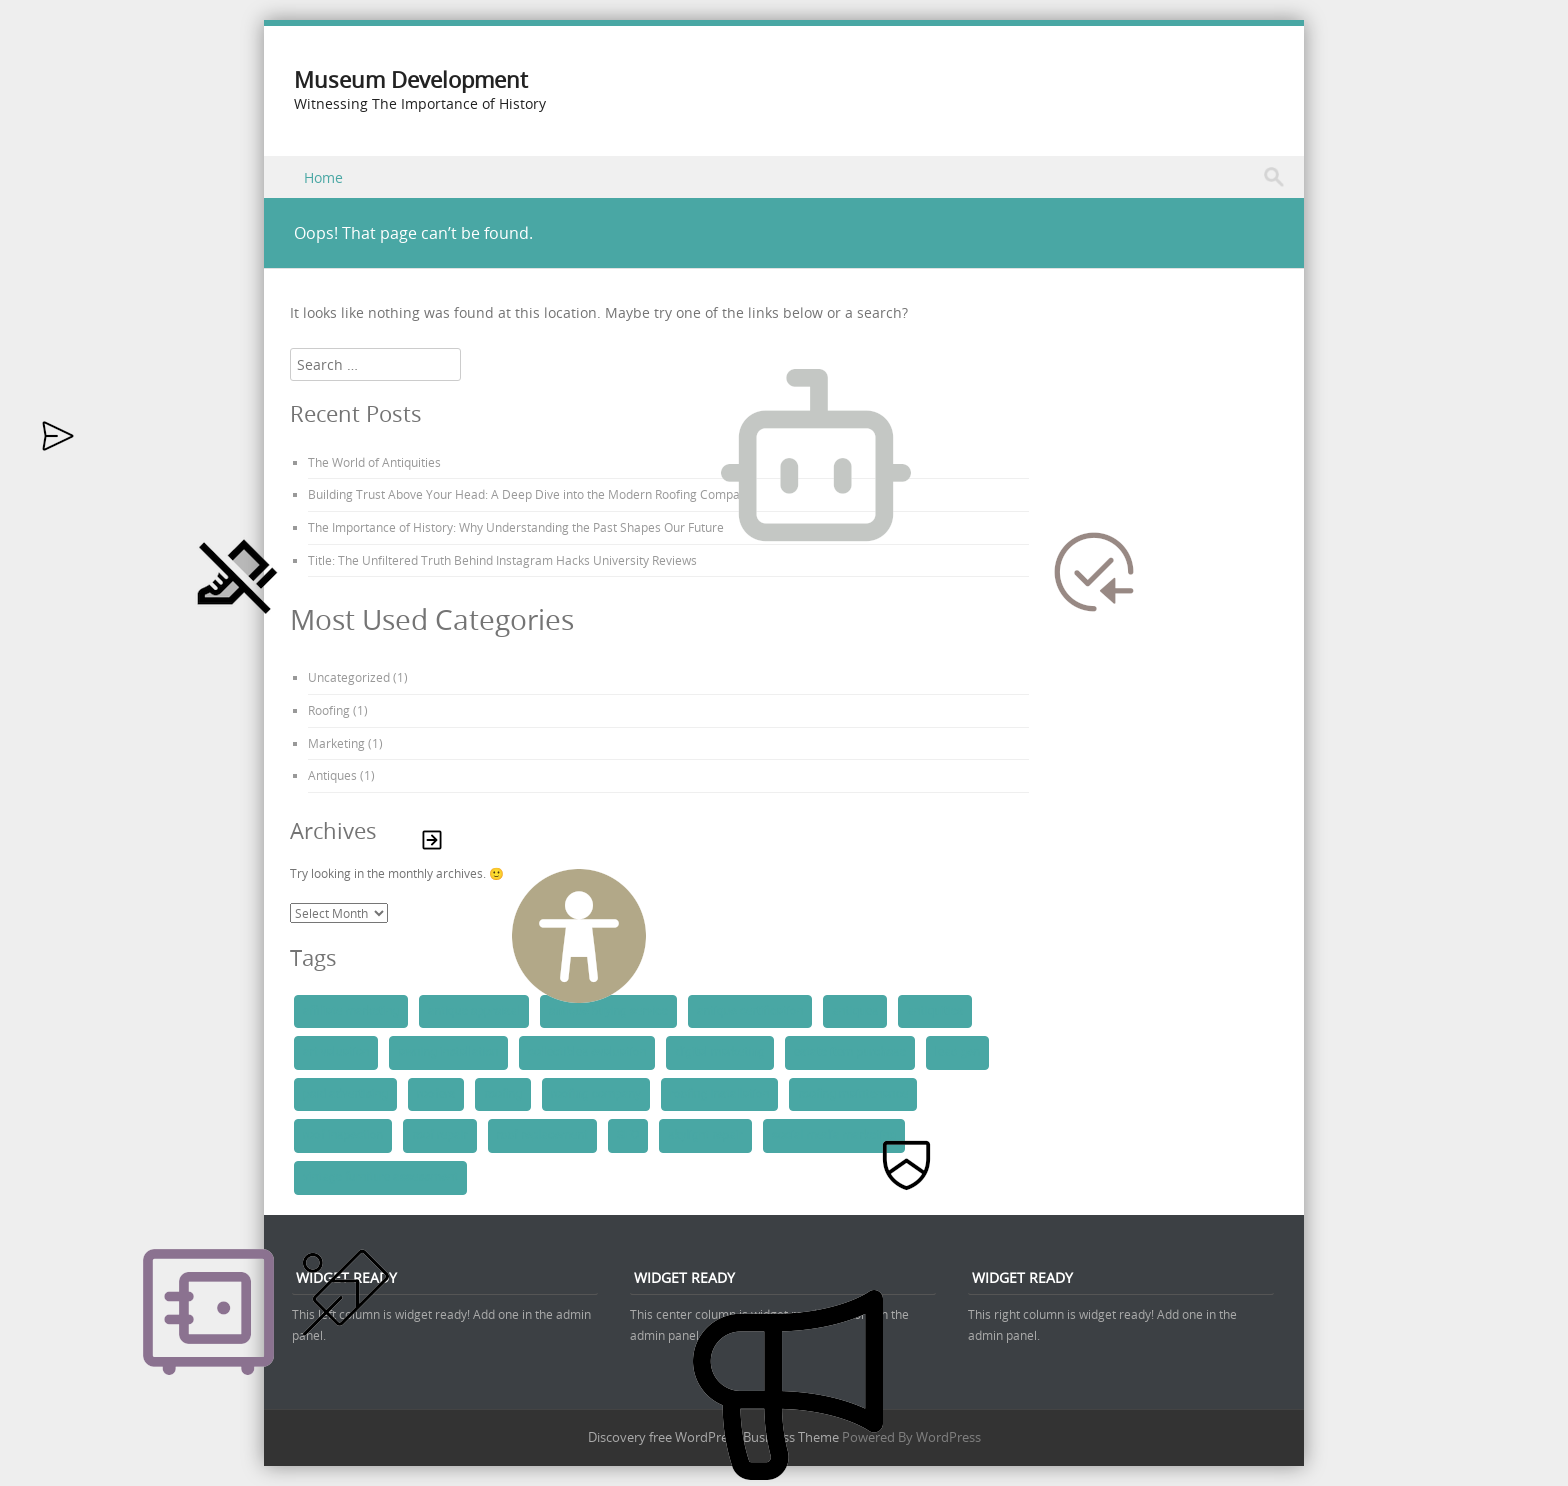 Image resolution: width=1568 pixels, height=1486 pixels. I want to click on access accessibility settings, so click(579, 936).